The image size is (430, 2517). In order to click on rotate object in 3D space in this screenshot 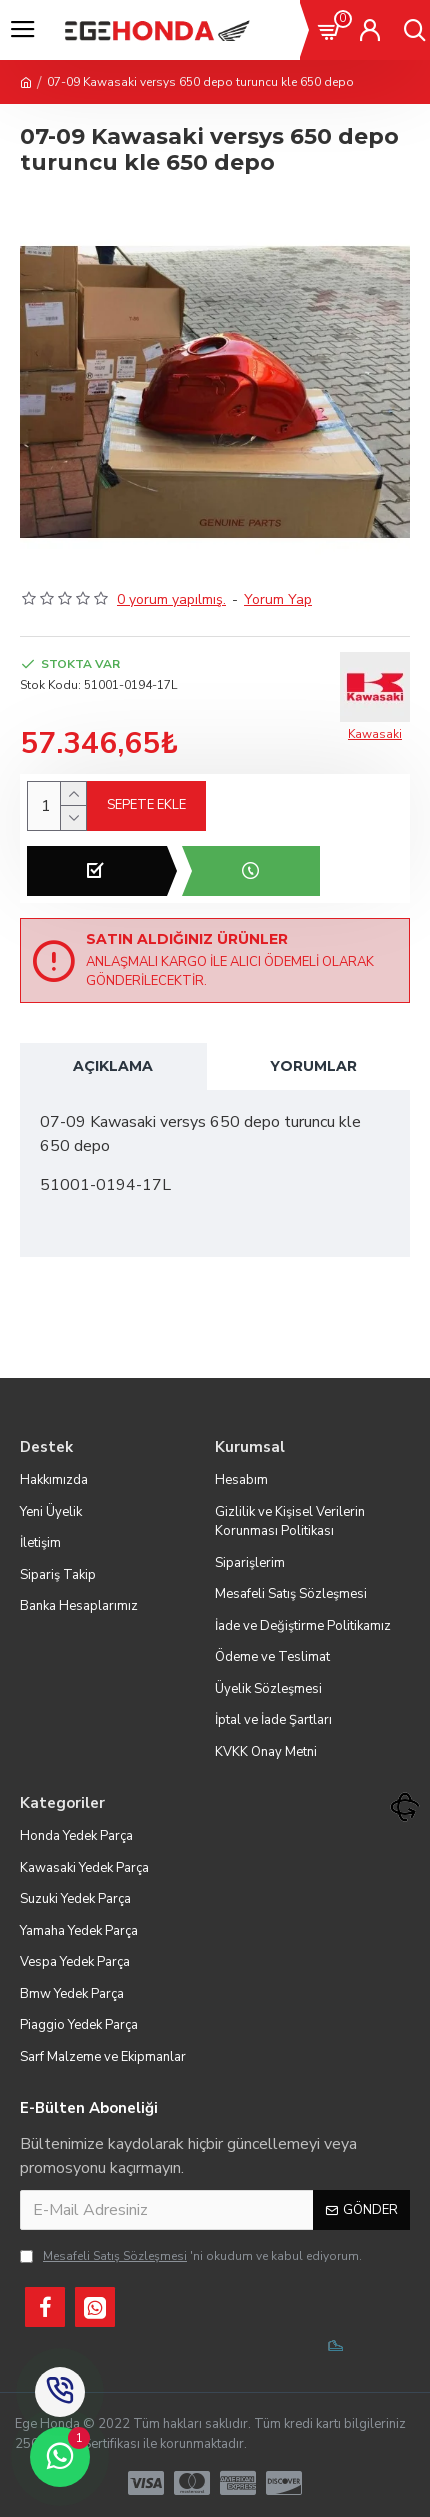, I will do `click(405, 1807)`.